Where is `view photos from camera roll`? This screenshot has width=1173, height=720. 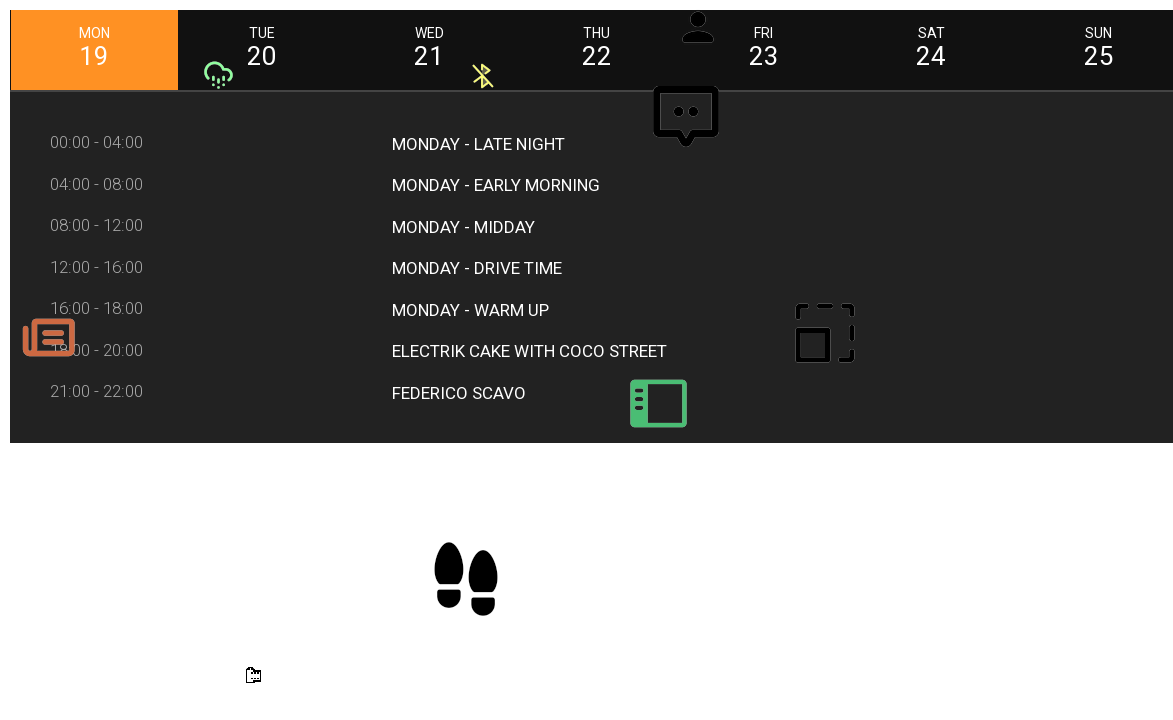
view photos from camera roll is located at coordinates (253, 675).